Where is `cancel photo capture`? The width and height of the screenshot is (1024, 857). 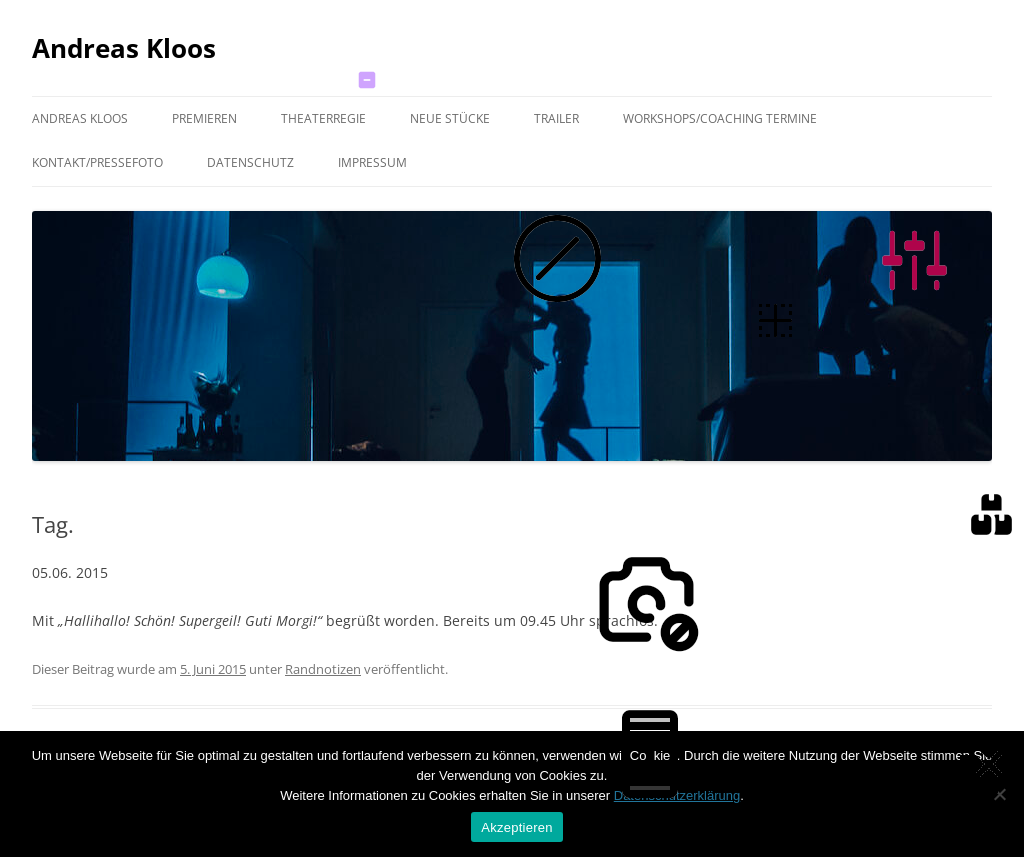 cancel photo capture is located at coordinates (646, 599).